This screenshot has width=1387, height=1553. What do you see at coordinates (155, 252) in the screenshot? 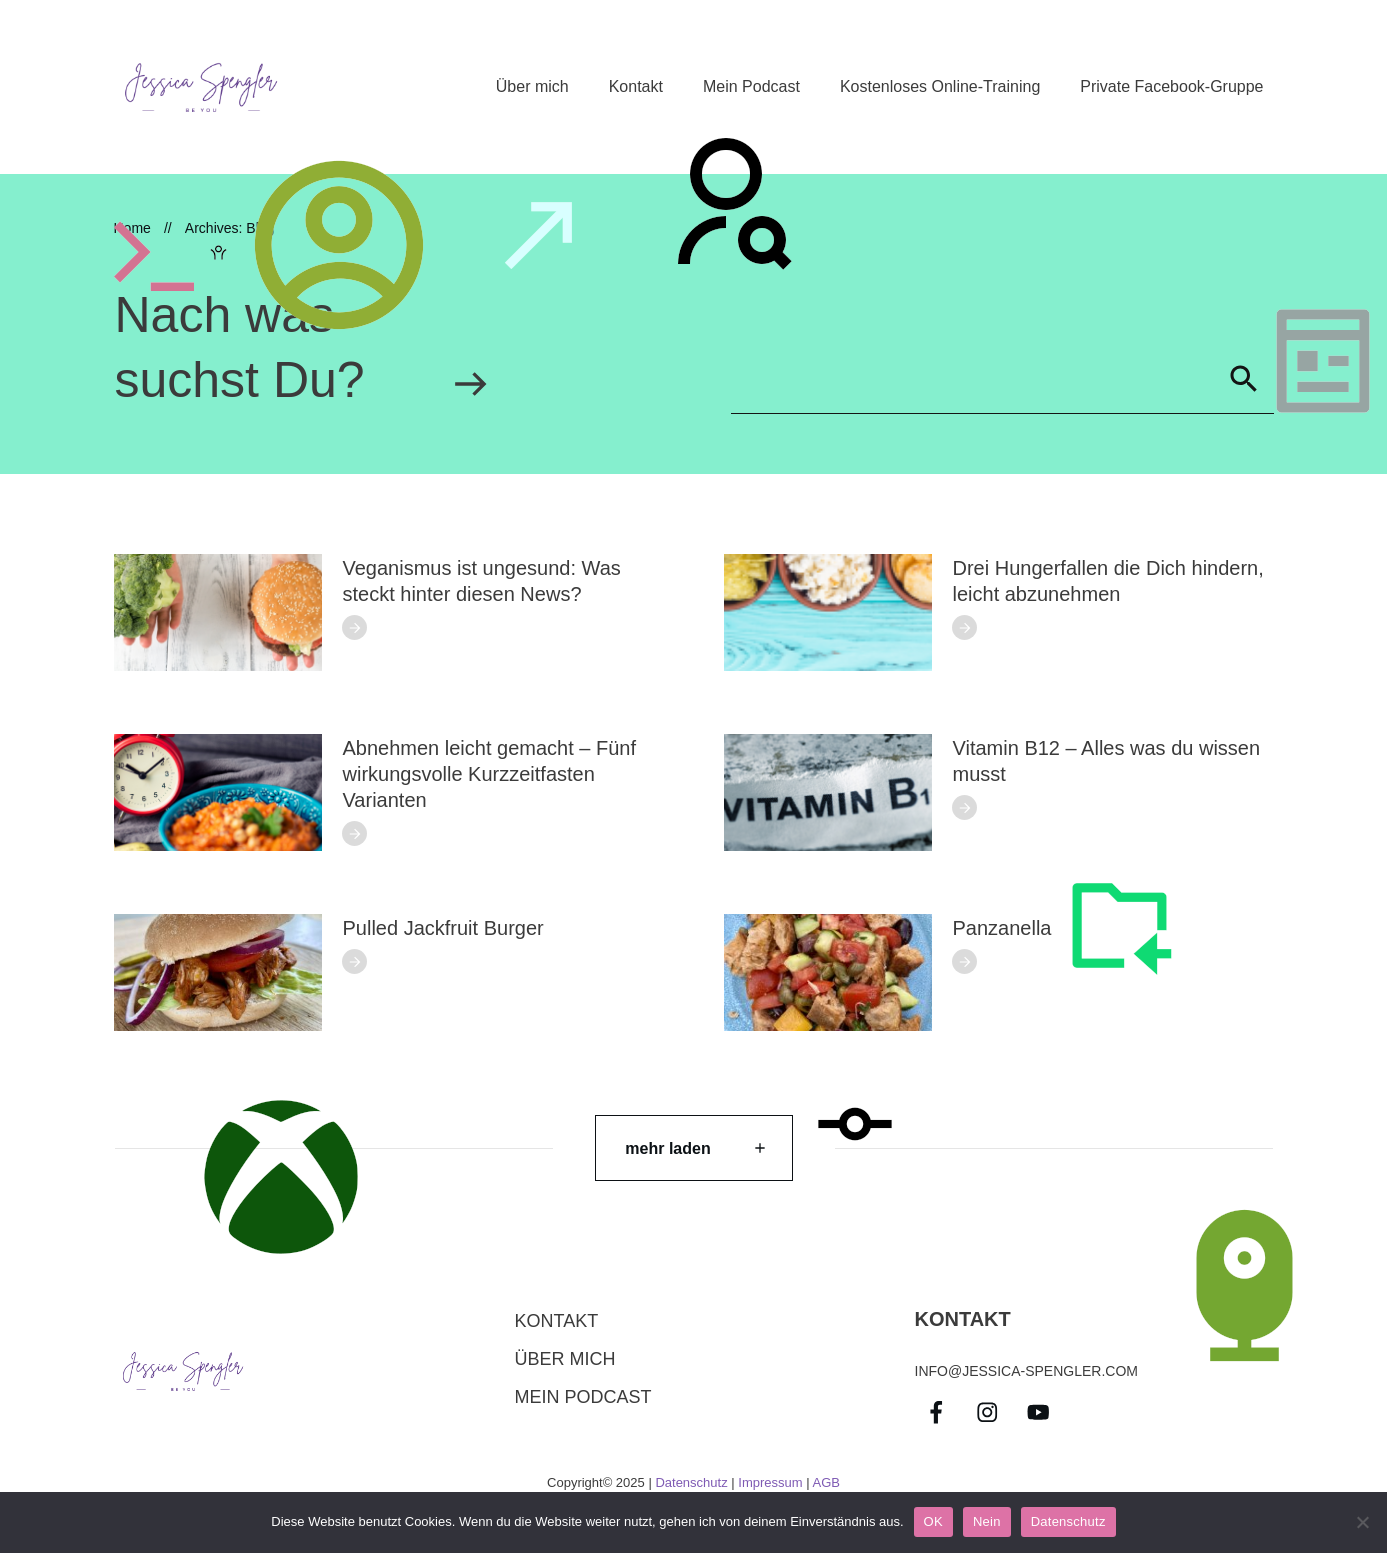
I see `open the command line terminal` at bounding box center [155, 252].